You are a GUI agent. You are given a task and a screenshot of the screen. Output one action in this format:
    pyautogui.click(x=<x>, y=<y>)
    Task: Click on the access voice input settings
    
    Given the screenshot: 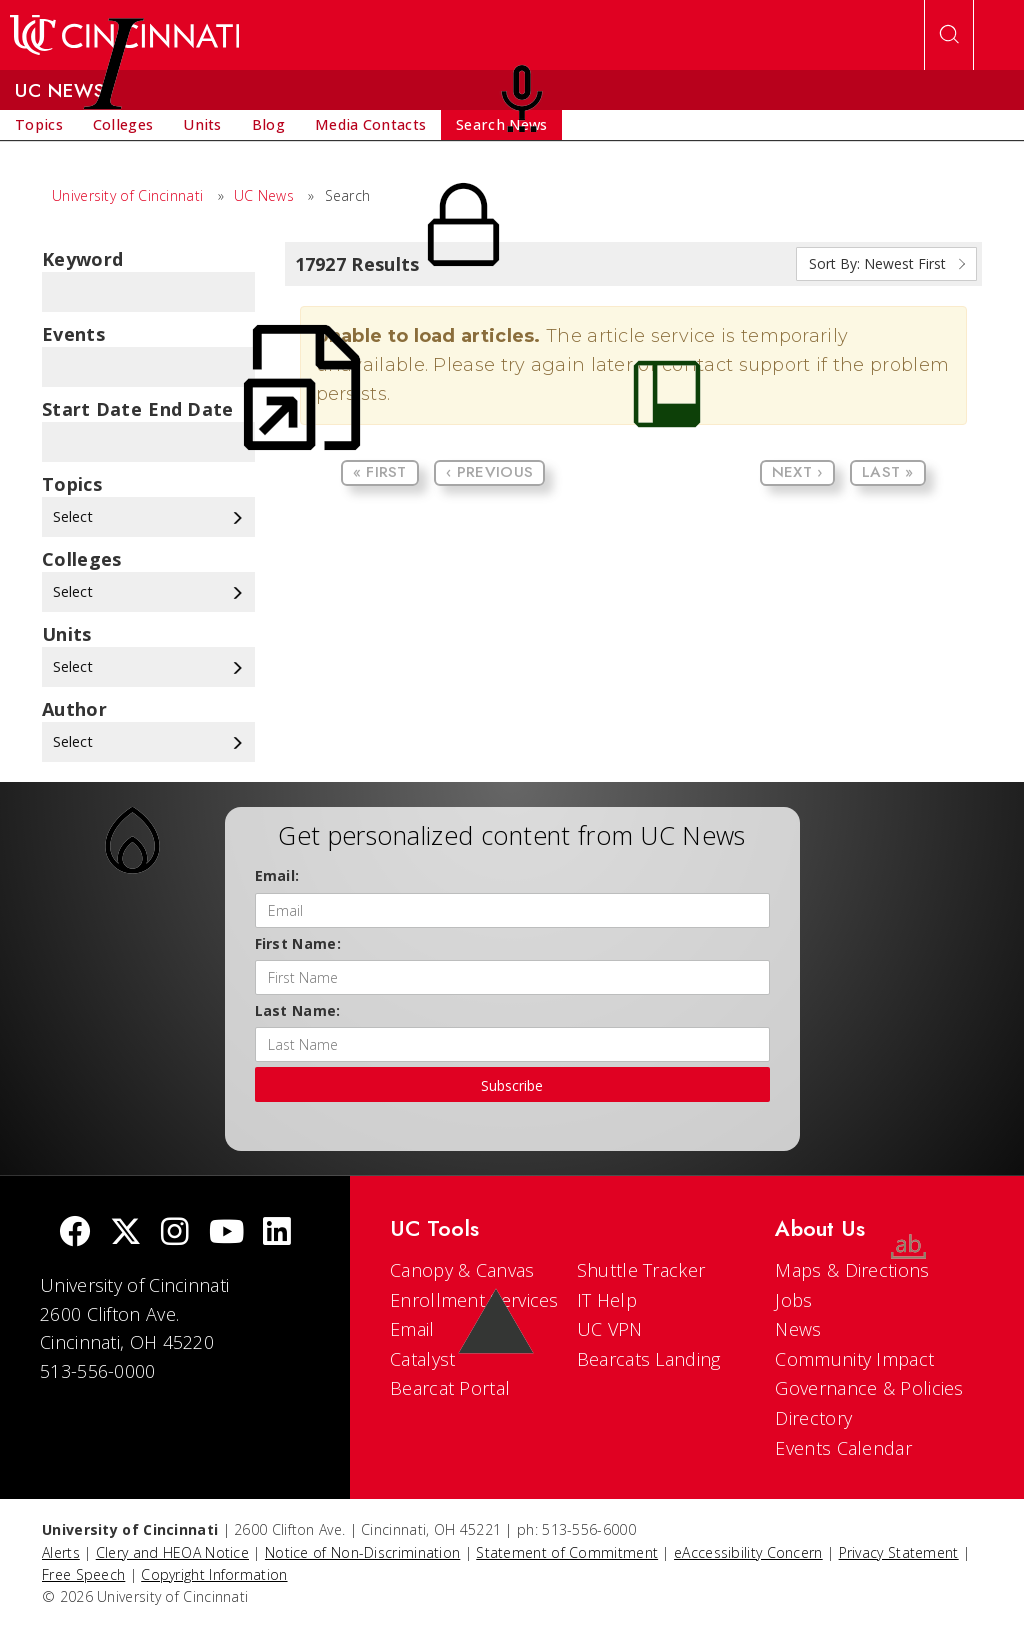 What is the action you would take?
    pyautogui.click(x=522, y=97)
    